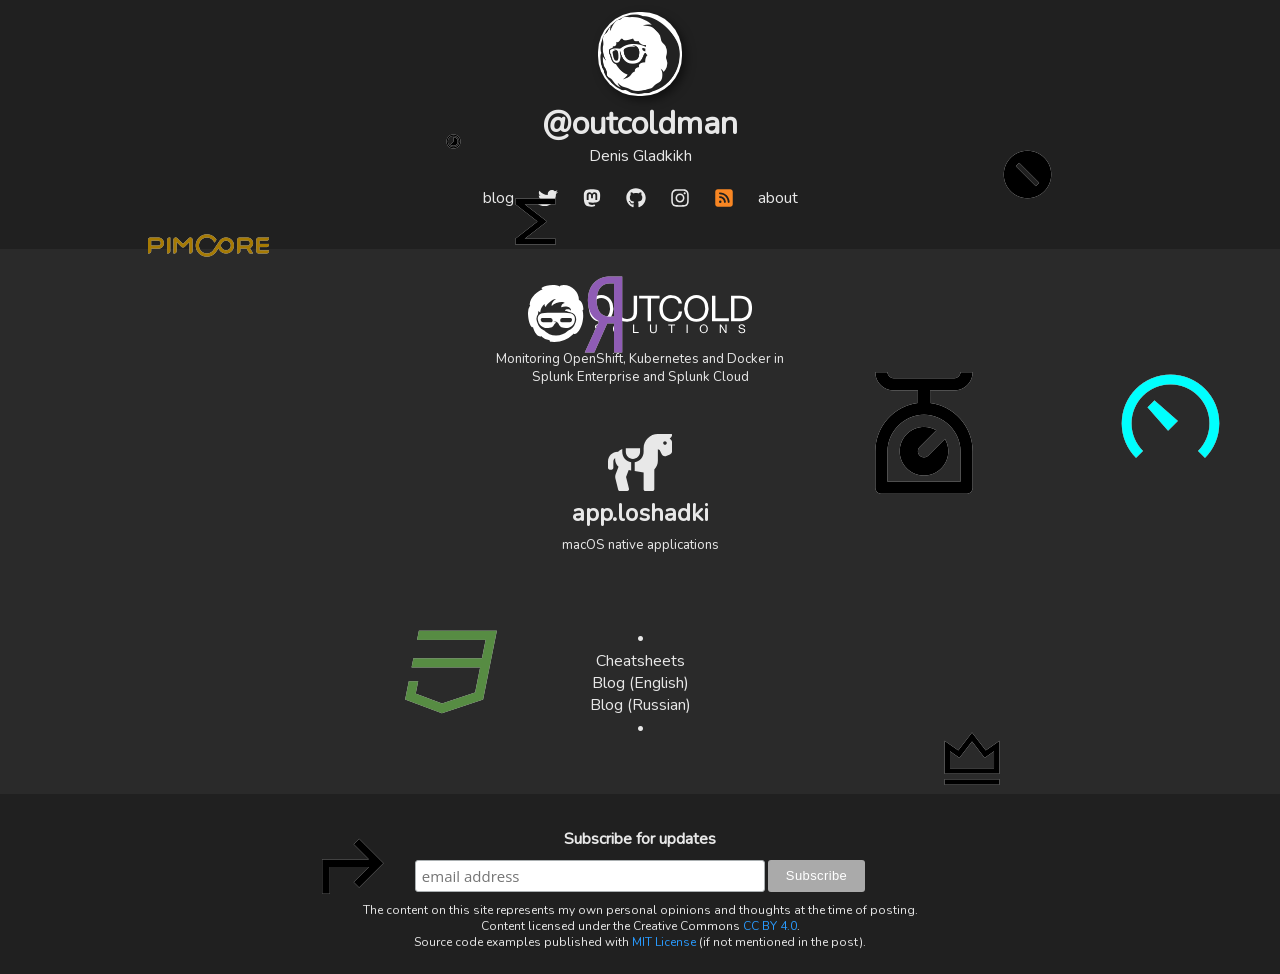 The image size is (1280, 974). I want to click on insert a mathematical sum or formula, so click(535, 221).